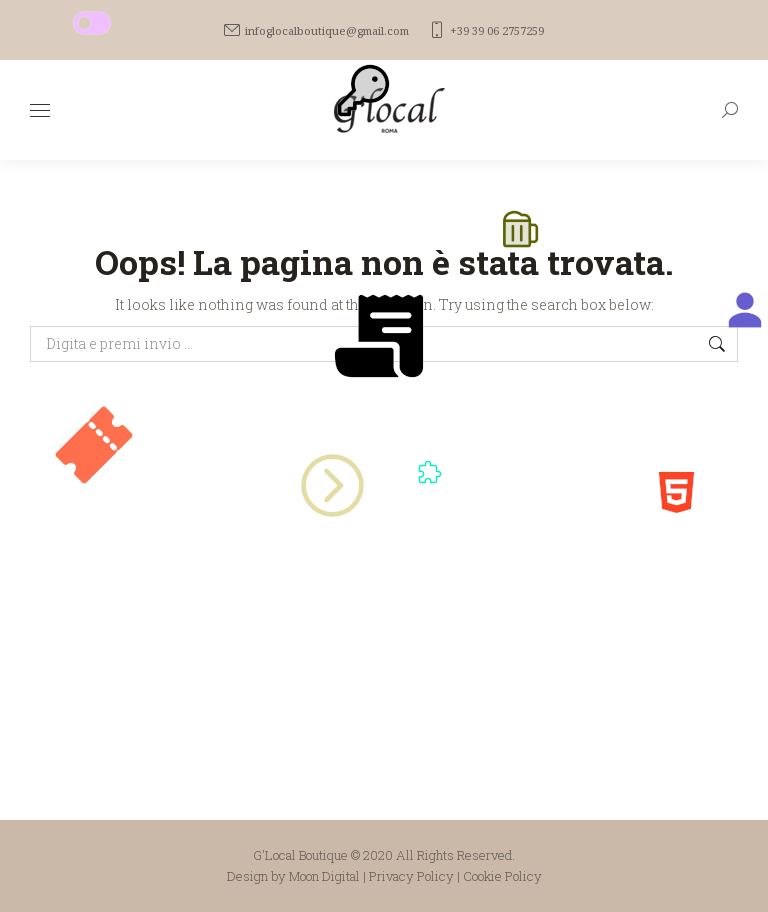 This screenshot has width=768, height=912. Describe the element at coordinates (745, 310) in the screenshot. I see `view your profile` at that location.